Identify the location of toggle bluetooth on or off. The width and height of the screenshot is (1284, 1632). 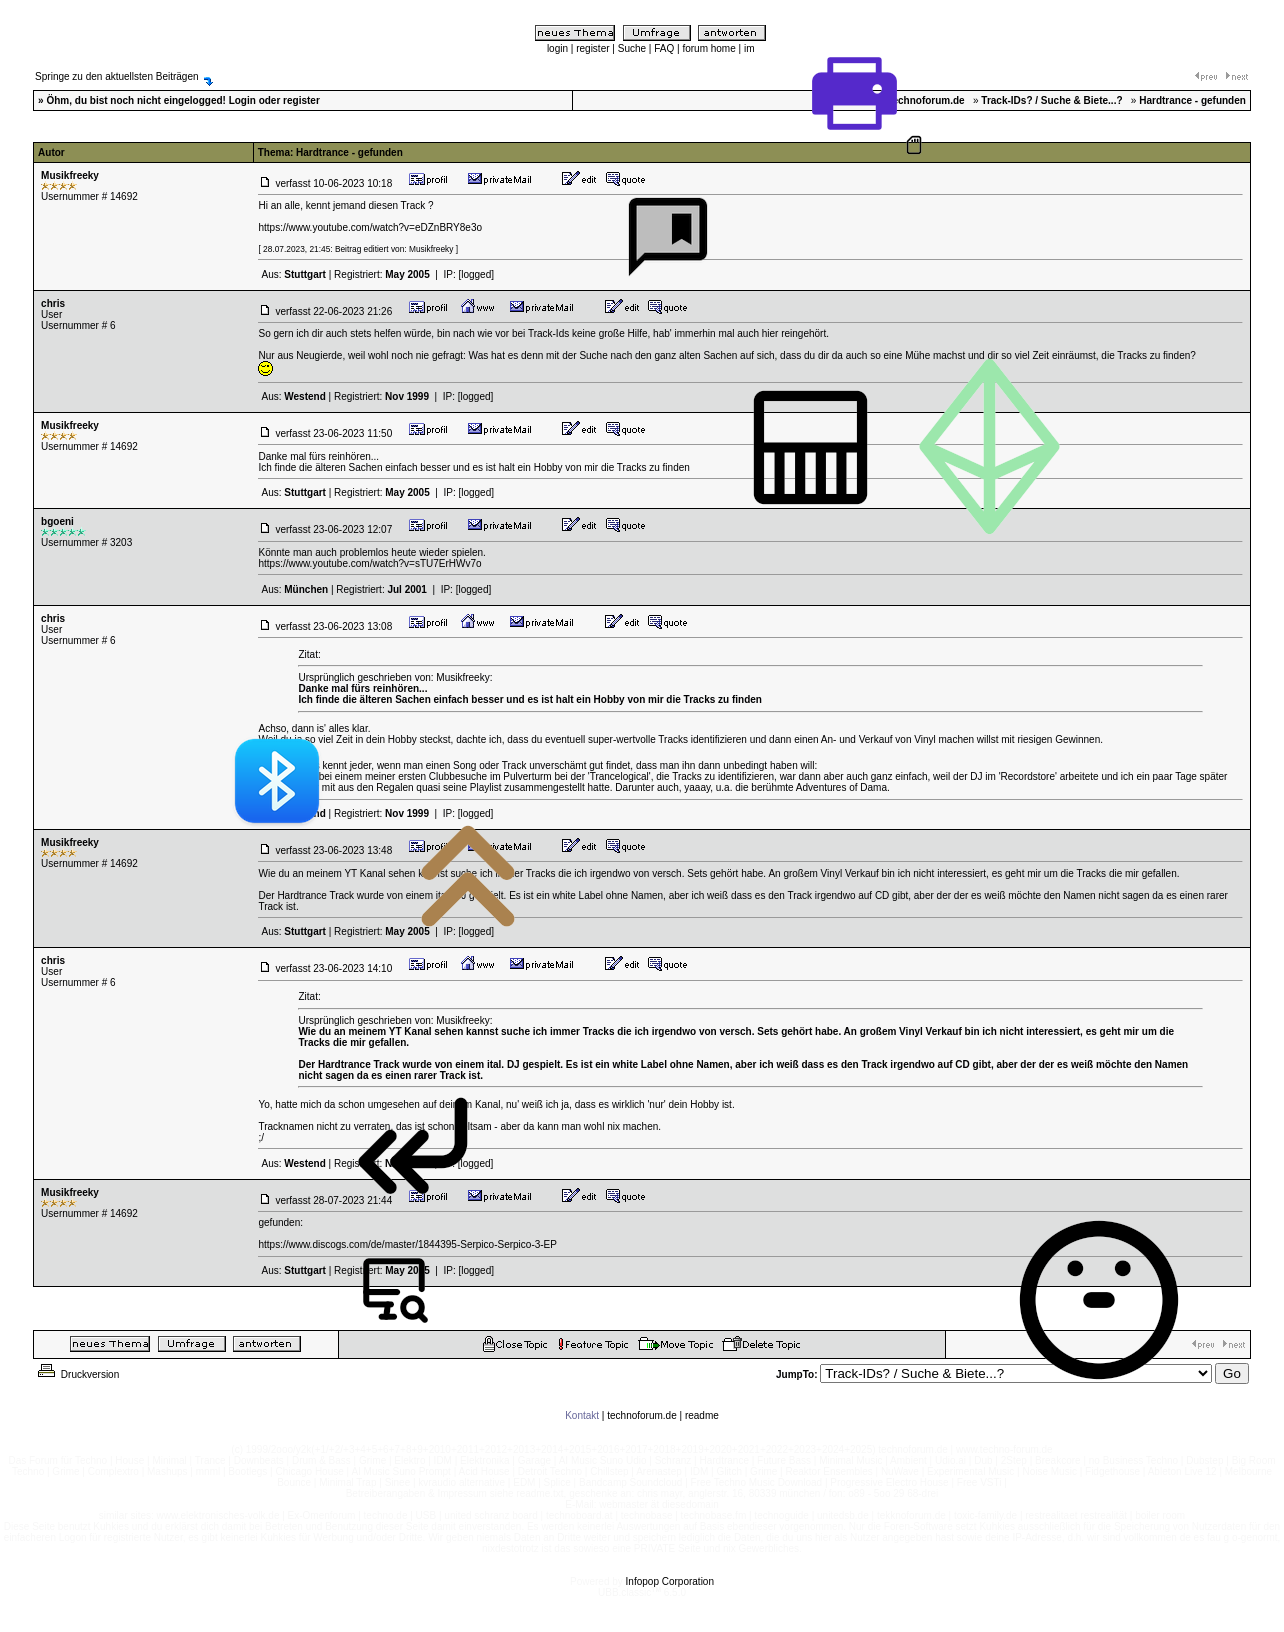
(277, 781).